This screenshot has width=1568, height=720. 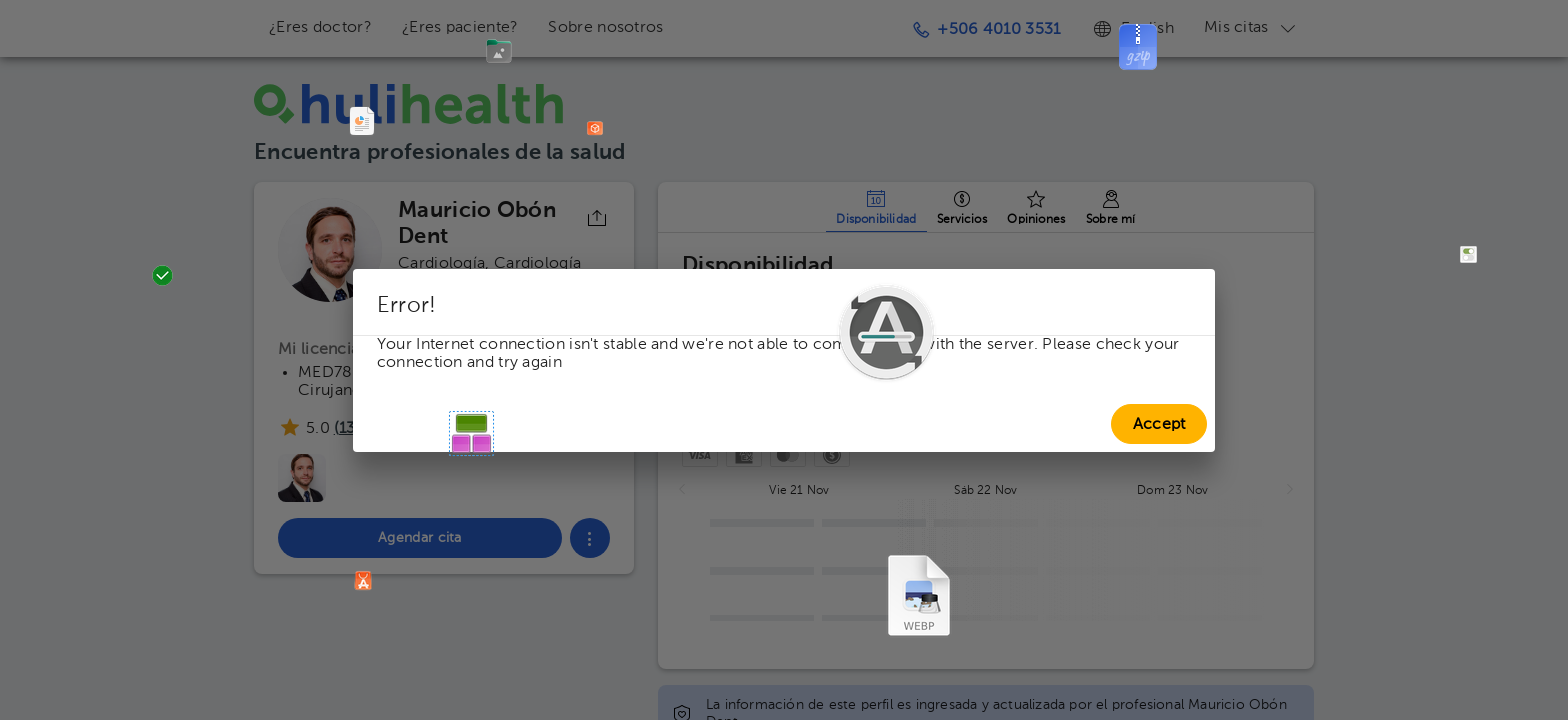 What do you see at coordinates (595, 128) in the screenshot?
I see `open a Blender 3D project file` at bounding box center [595, 128].